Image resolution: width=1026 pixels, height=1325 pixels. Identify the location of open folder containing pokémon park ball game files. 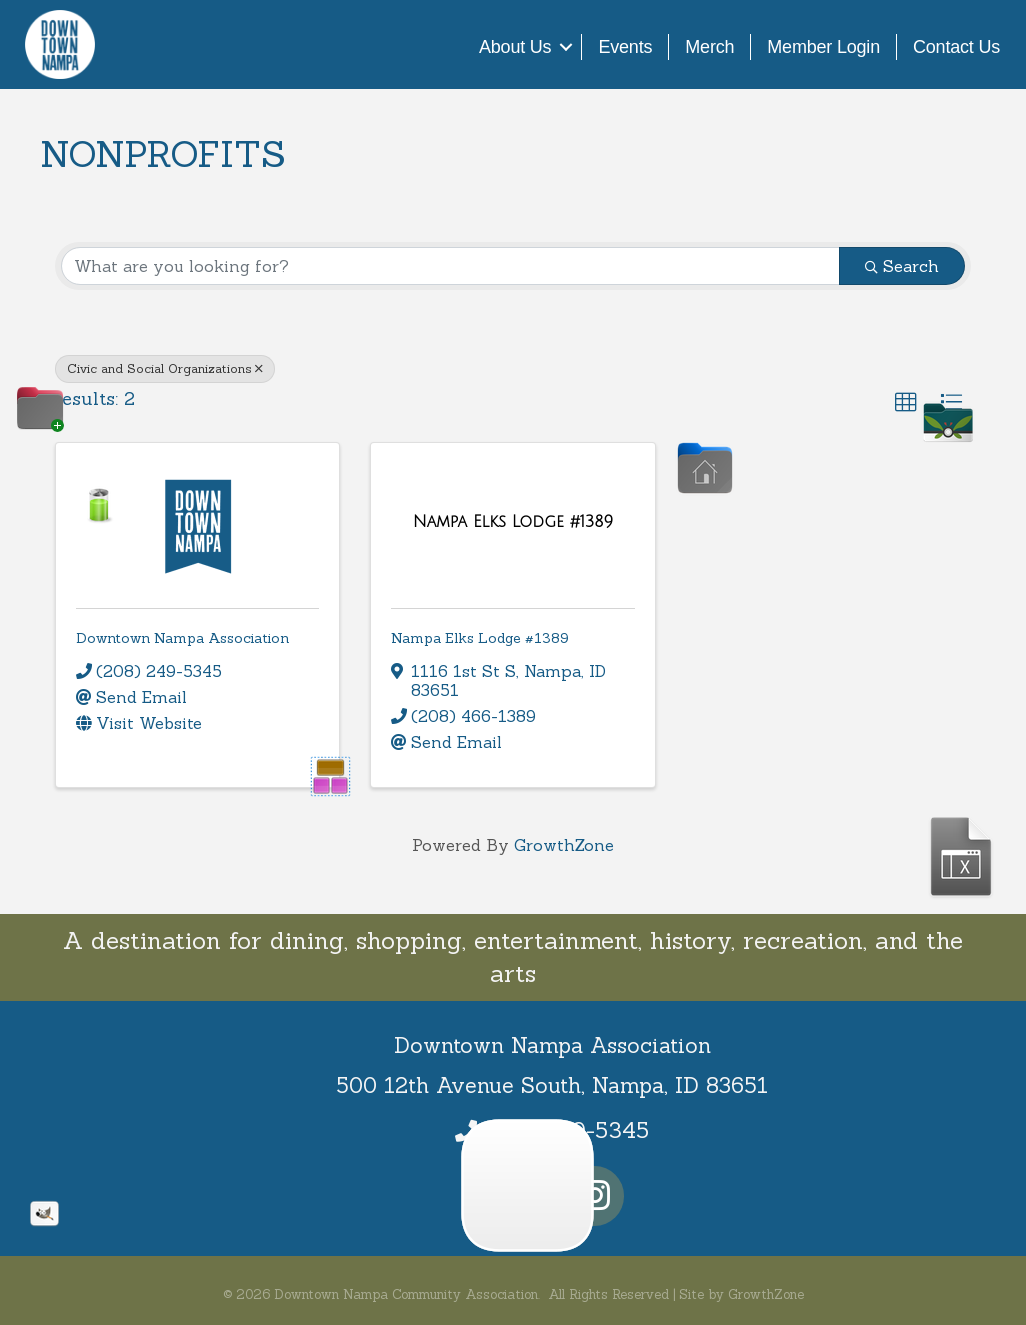
(948, 424).